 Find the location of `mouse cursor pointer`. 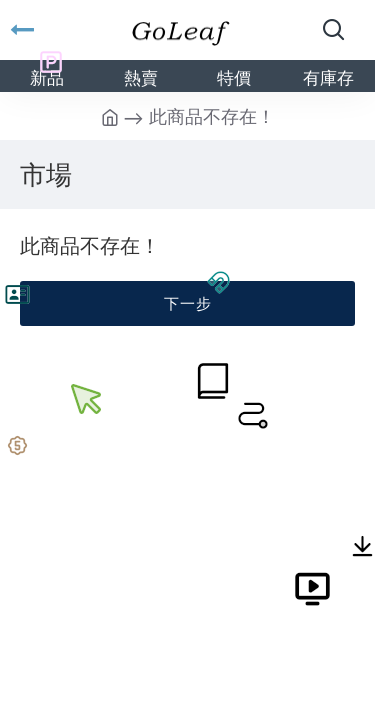

mouse cursor pointer is located at coordinates (86, 399).